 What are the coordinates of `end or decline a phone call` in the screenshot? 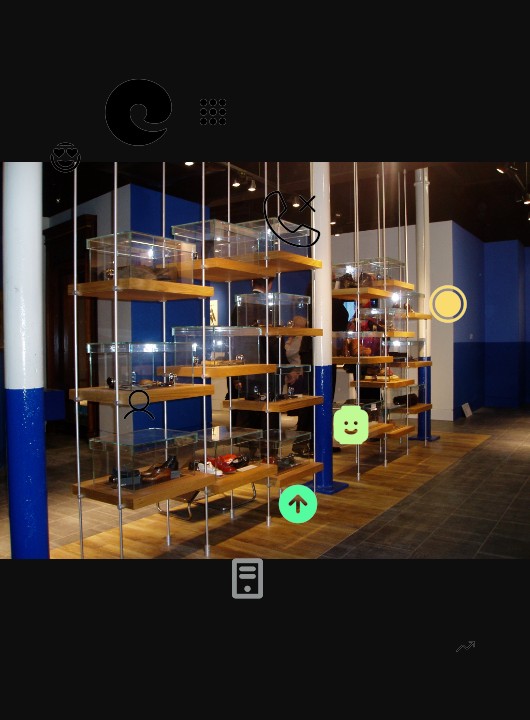 It's located at (293, 218).